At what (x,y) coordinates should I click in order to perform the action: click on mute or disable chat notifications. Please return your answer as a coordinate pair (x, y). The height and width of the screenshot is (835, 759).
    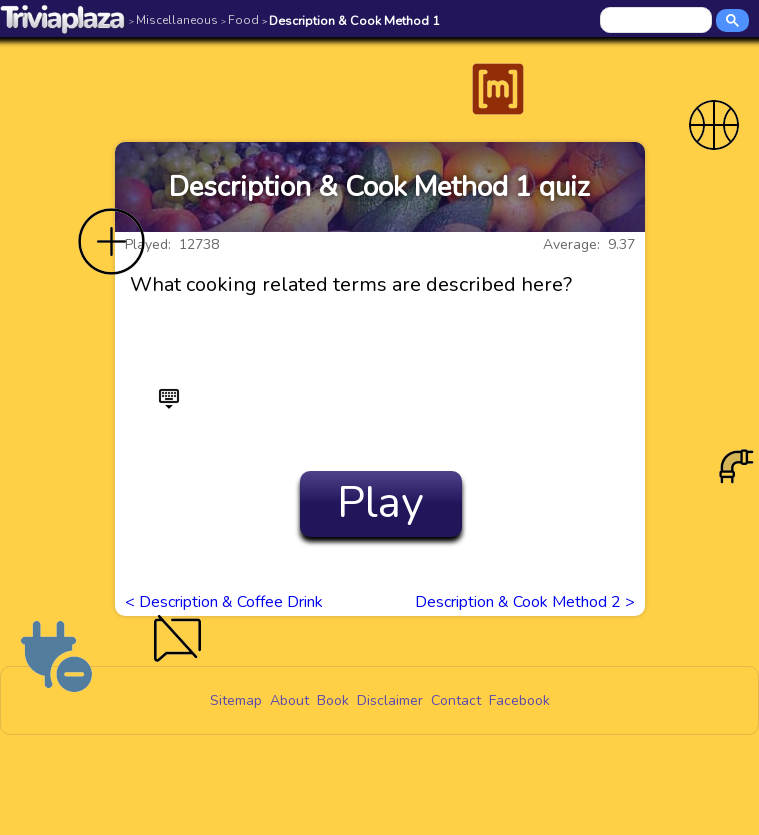
    Looking at the image, I should click on (177, 636).